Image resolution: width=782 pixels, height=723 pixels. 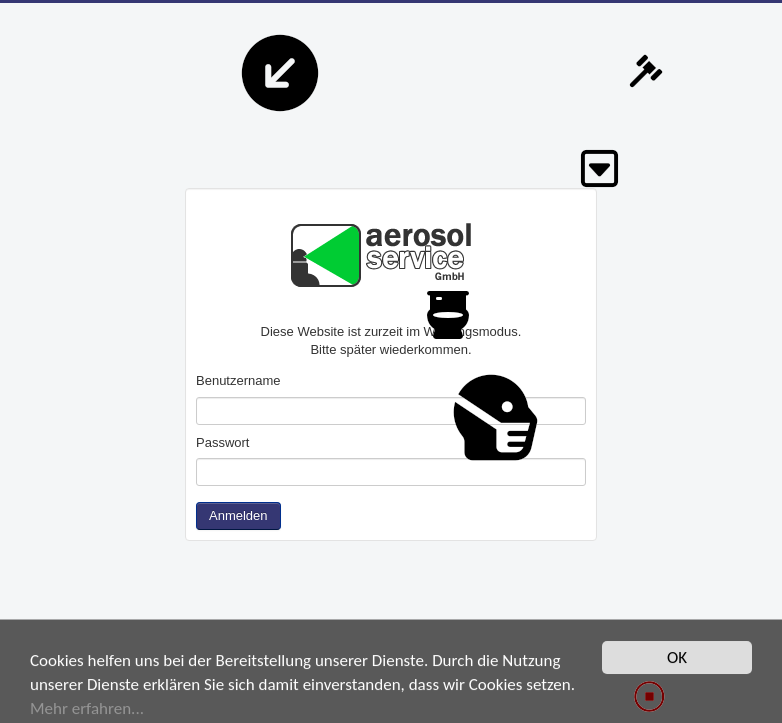 I want to click on indicates face mask required, so click(x=496, y=417).